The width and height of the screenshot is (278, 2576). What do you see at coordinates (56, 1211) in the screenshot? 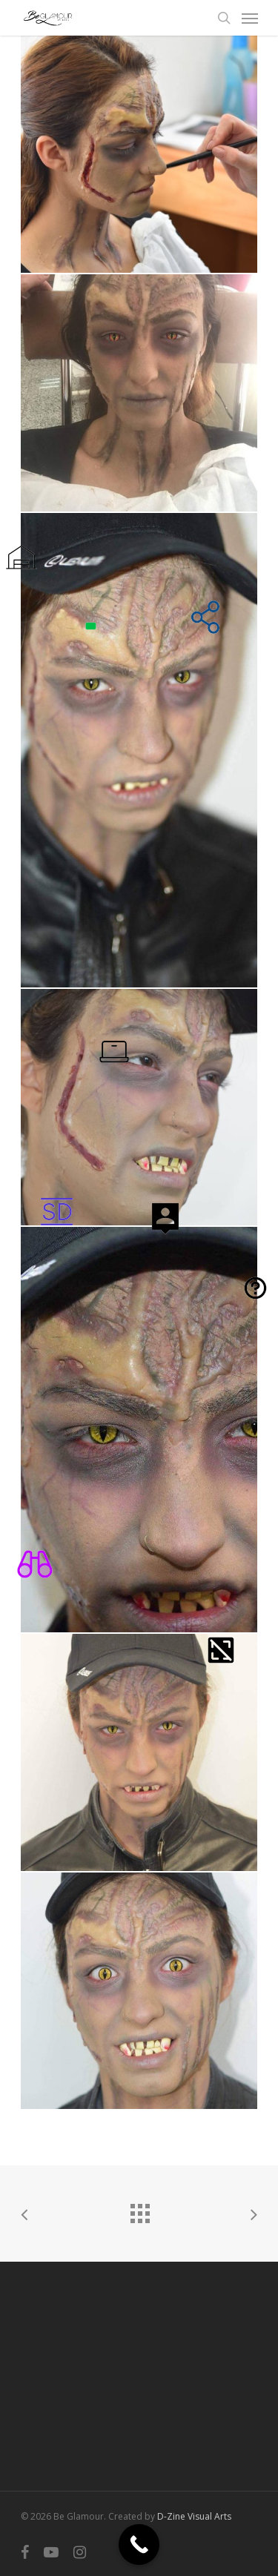
I see `switch to standard definition video quality` at bounding box center [56, 1211].